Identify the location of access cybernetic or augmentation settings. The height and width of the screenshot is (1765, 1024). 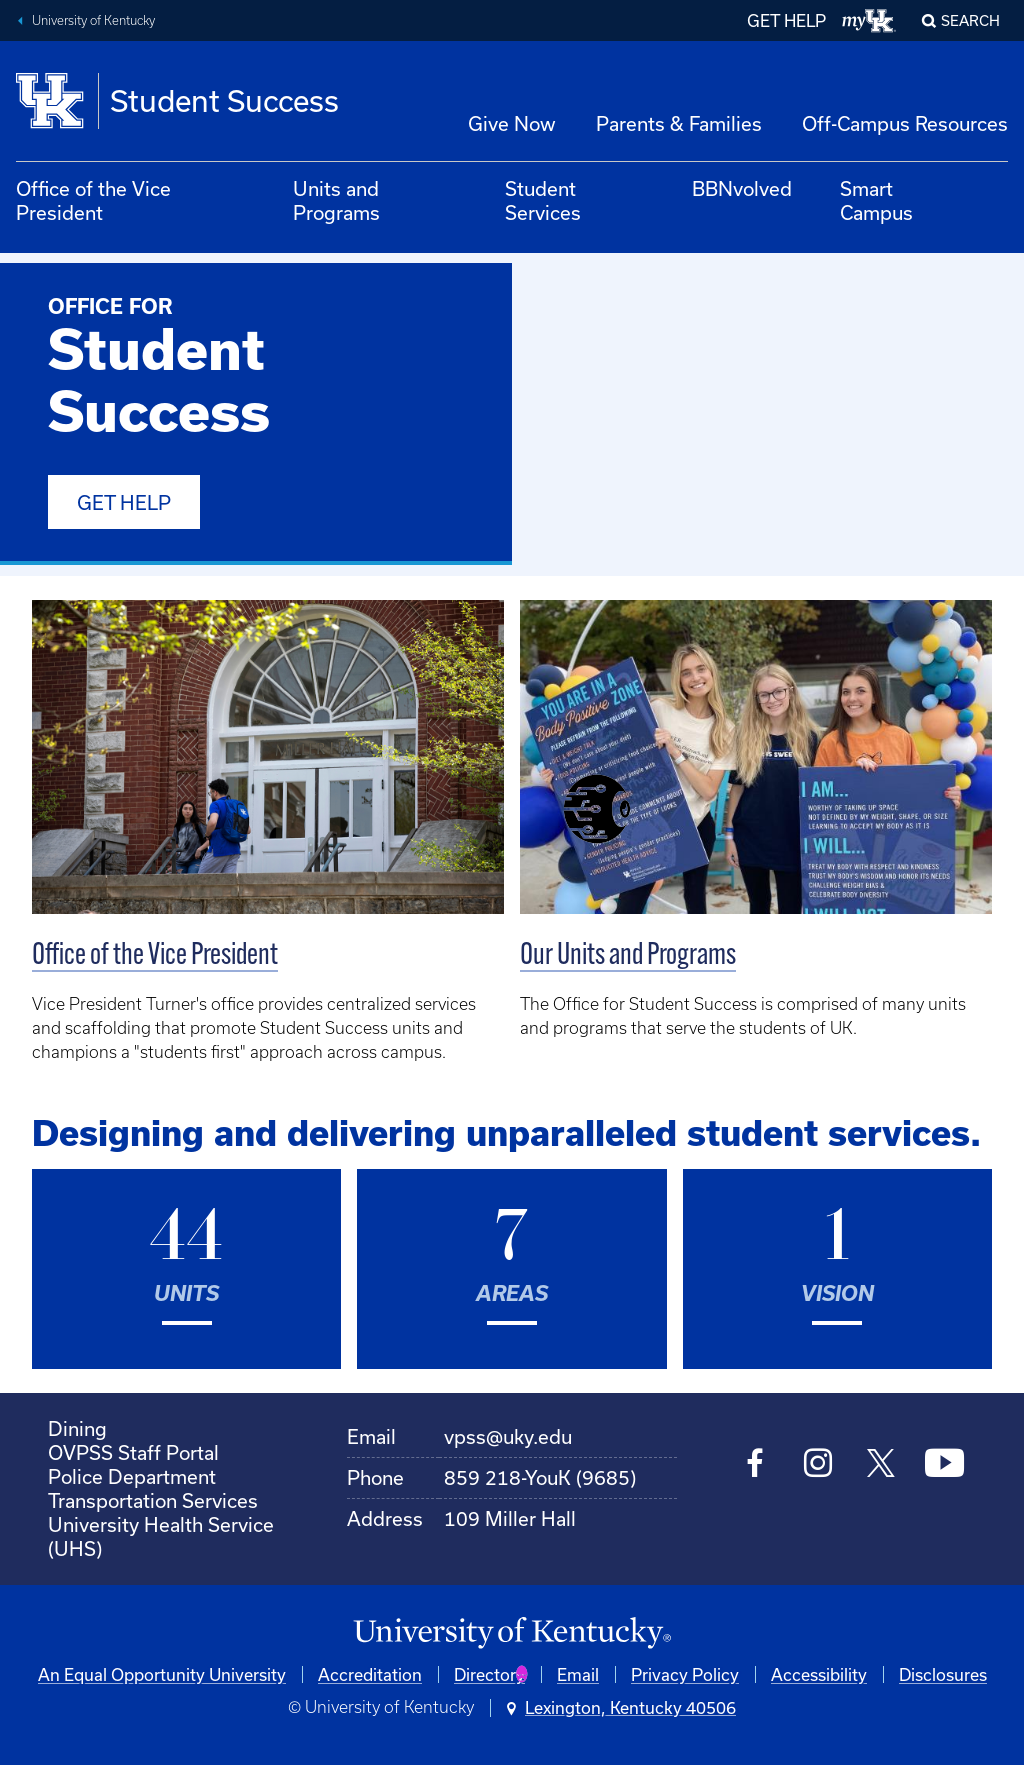
(597, 809).